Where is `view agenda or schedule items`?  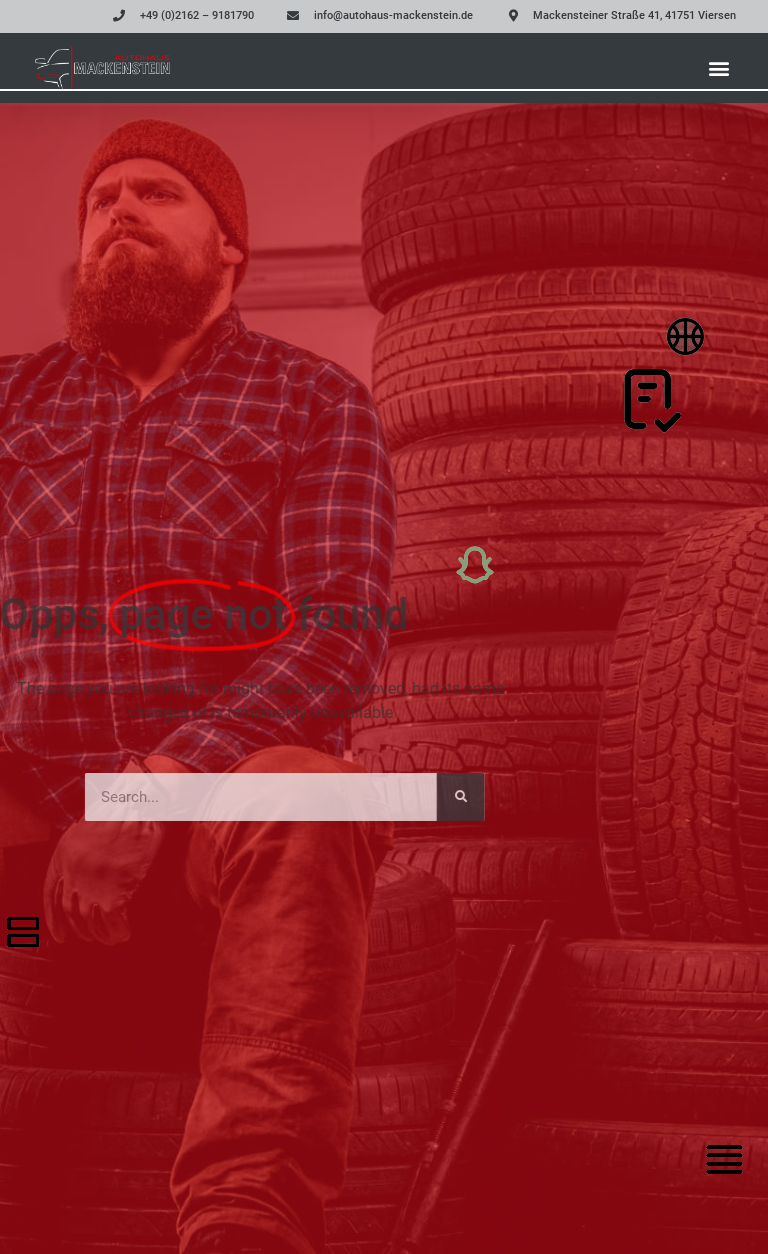
view agenda or schedule items is located at coordinates (24, 932).